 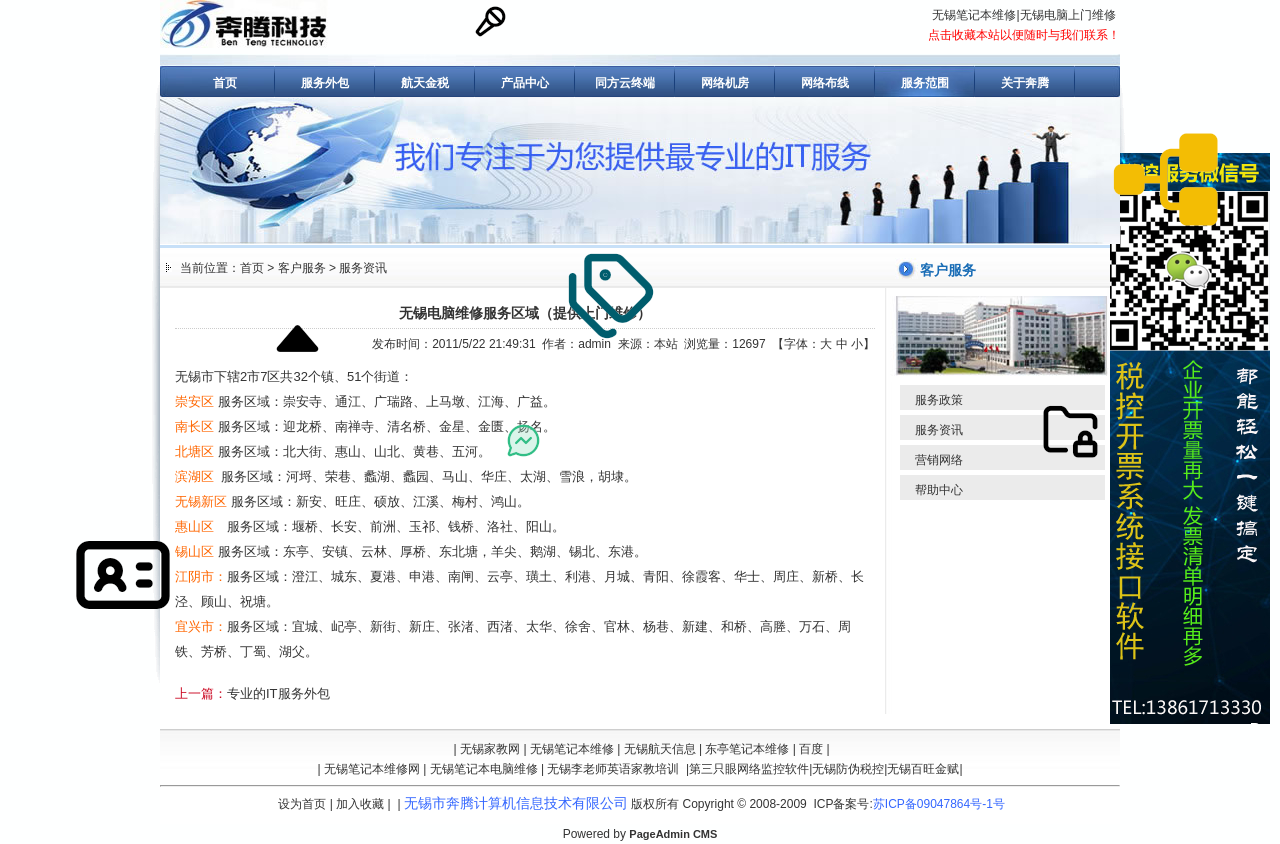 I want to click on collapse an expanded section or dropdown, so click(x=297, y=338).